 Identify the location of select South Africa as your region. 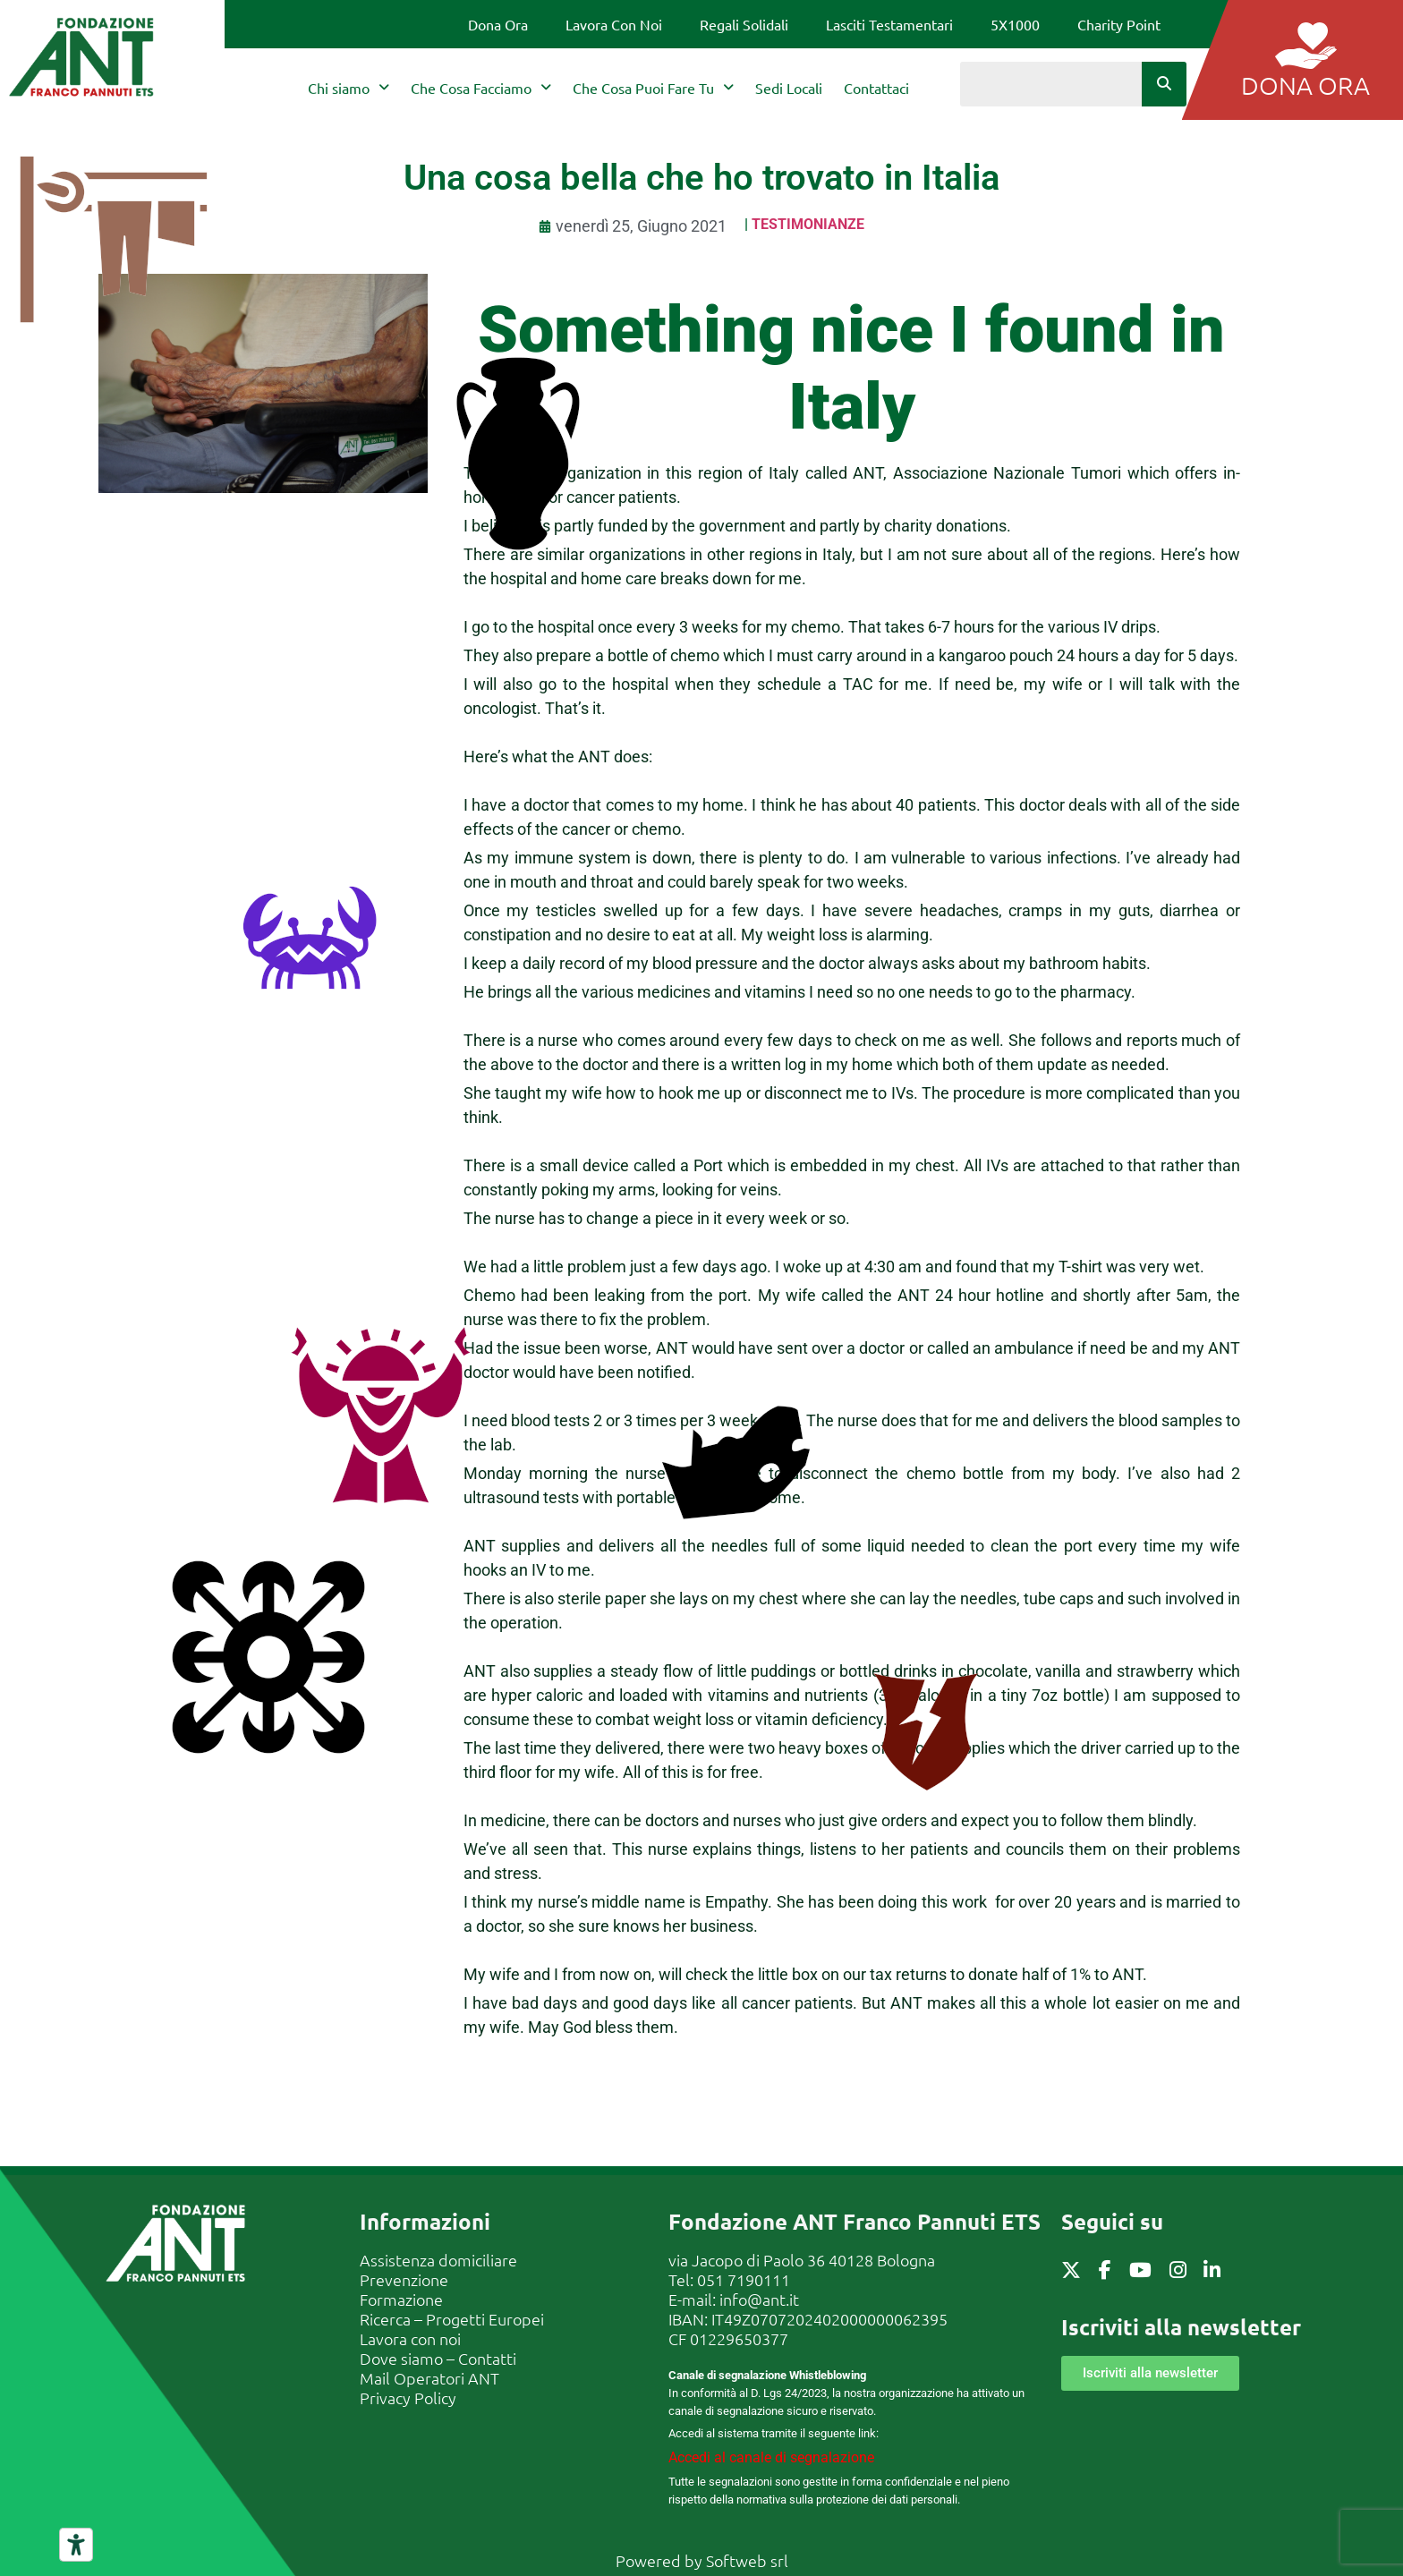
(736, 1462).